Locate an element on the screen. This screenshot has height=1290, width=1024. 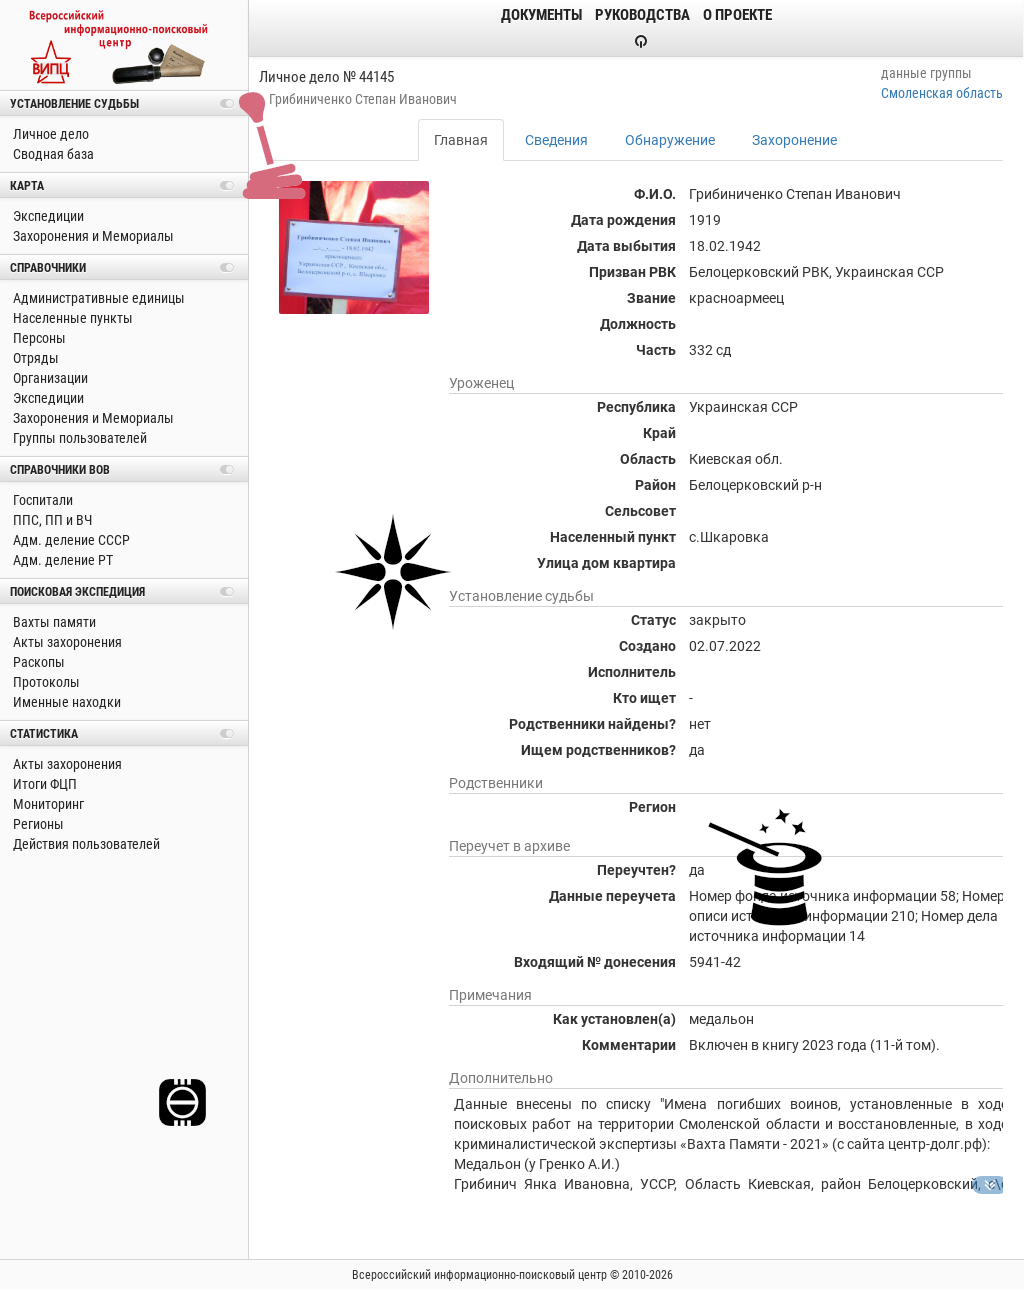
indicates a hazard or danger zone in gameplay is located at coordinates (393, 572).